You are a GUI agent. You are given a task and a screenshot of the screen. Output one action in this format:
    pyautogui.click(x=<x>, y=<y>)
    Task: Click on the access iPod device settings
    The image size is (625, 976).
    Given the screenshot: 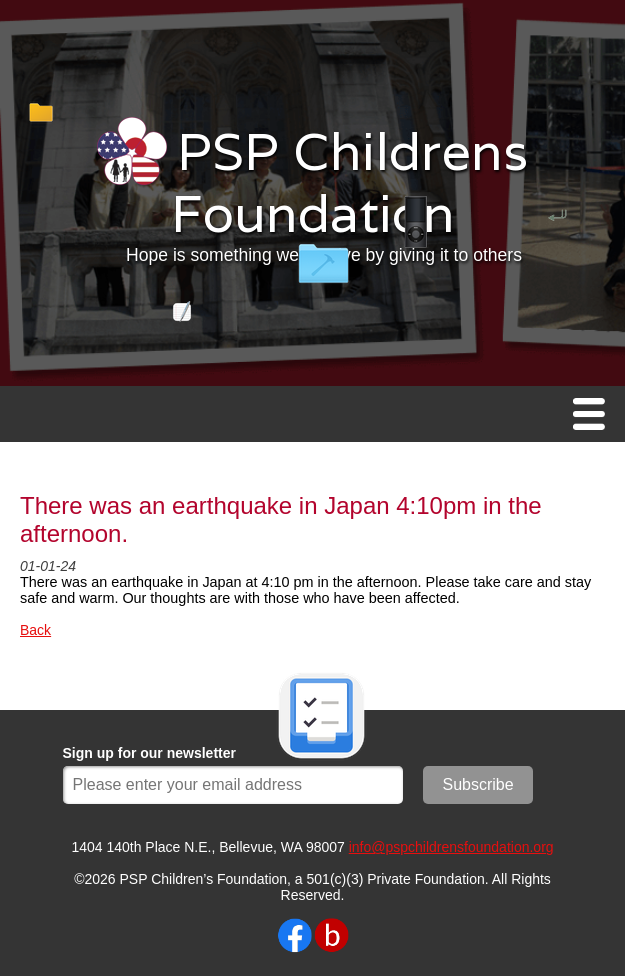 What is the action you would take?
    pyautogui.click(x=415, y=222)
    